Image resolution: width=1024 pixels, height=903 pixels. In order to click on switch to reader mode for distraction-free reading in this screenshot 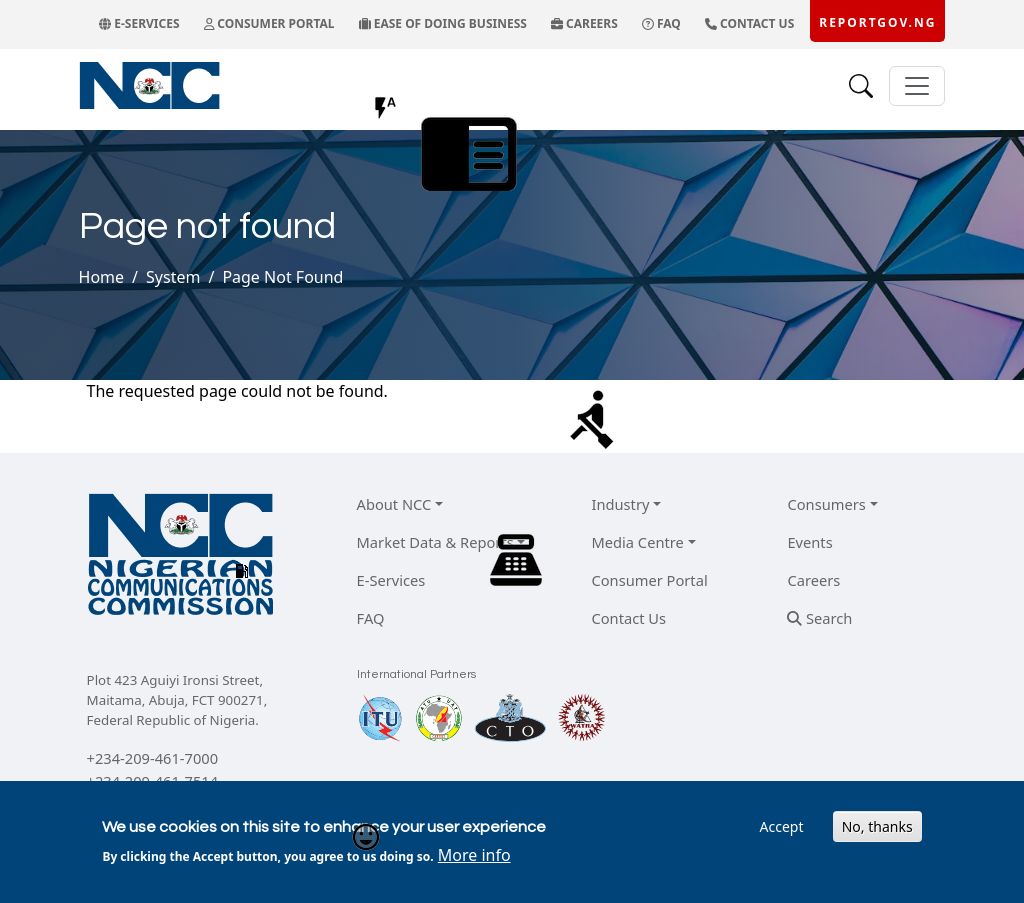, I will do `click(469, 152)`.